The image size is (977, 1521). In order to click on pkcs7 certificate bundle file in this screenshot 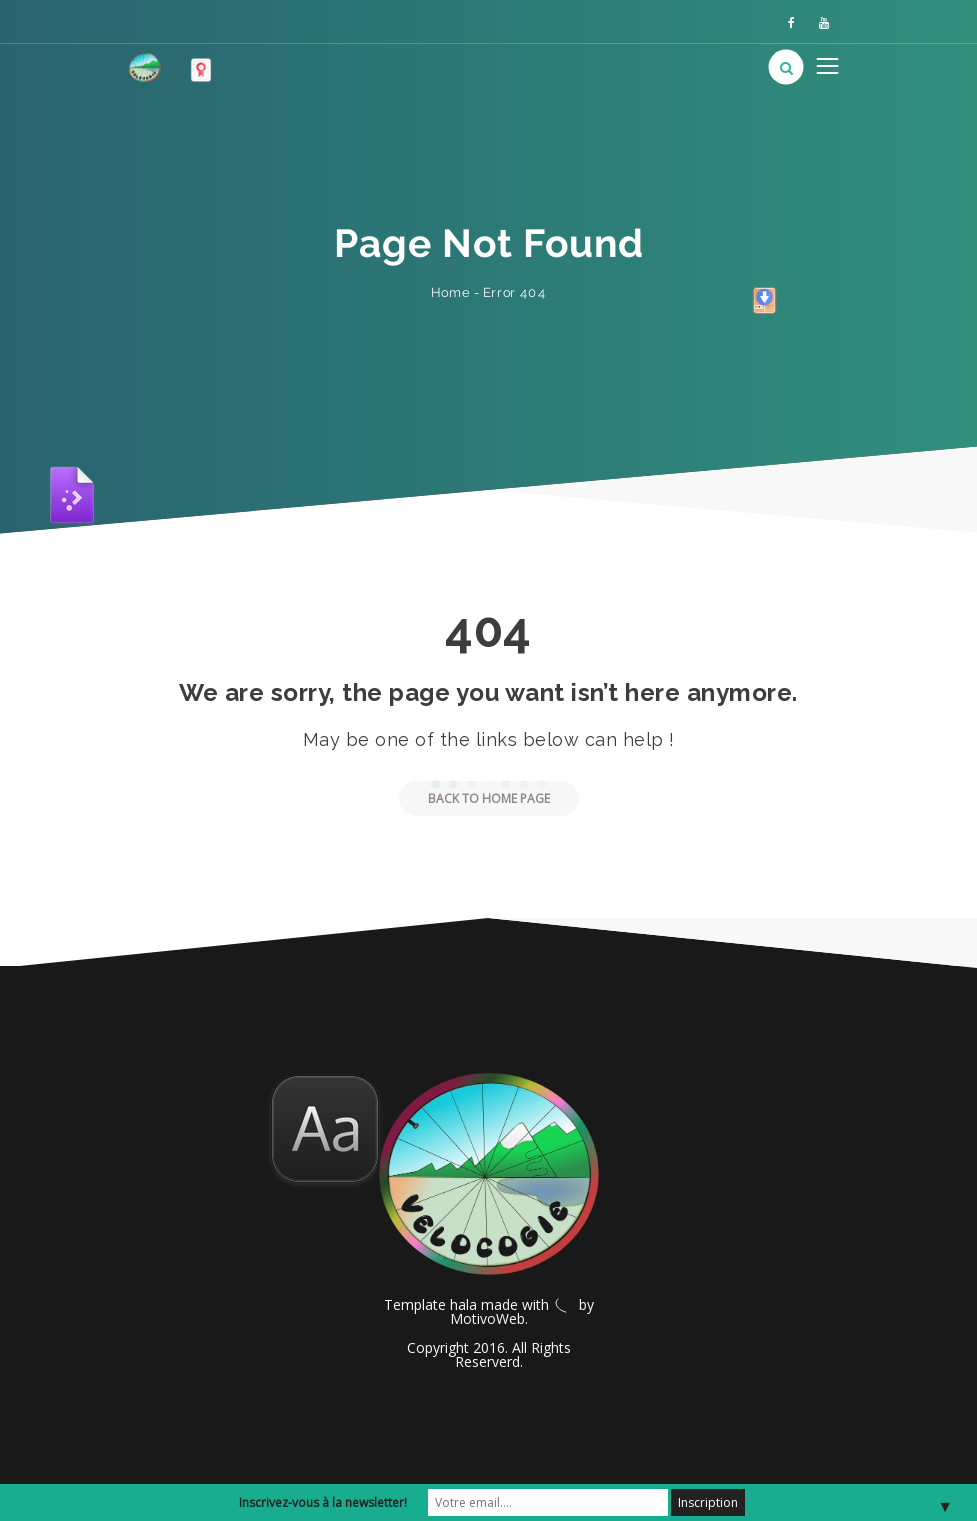, I will do `click(201, 70)`.